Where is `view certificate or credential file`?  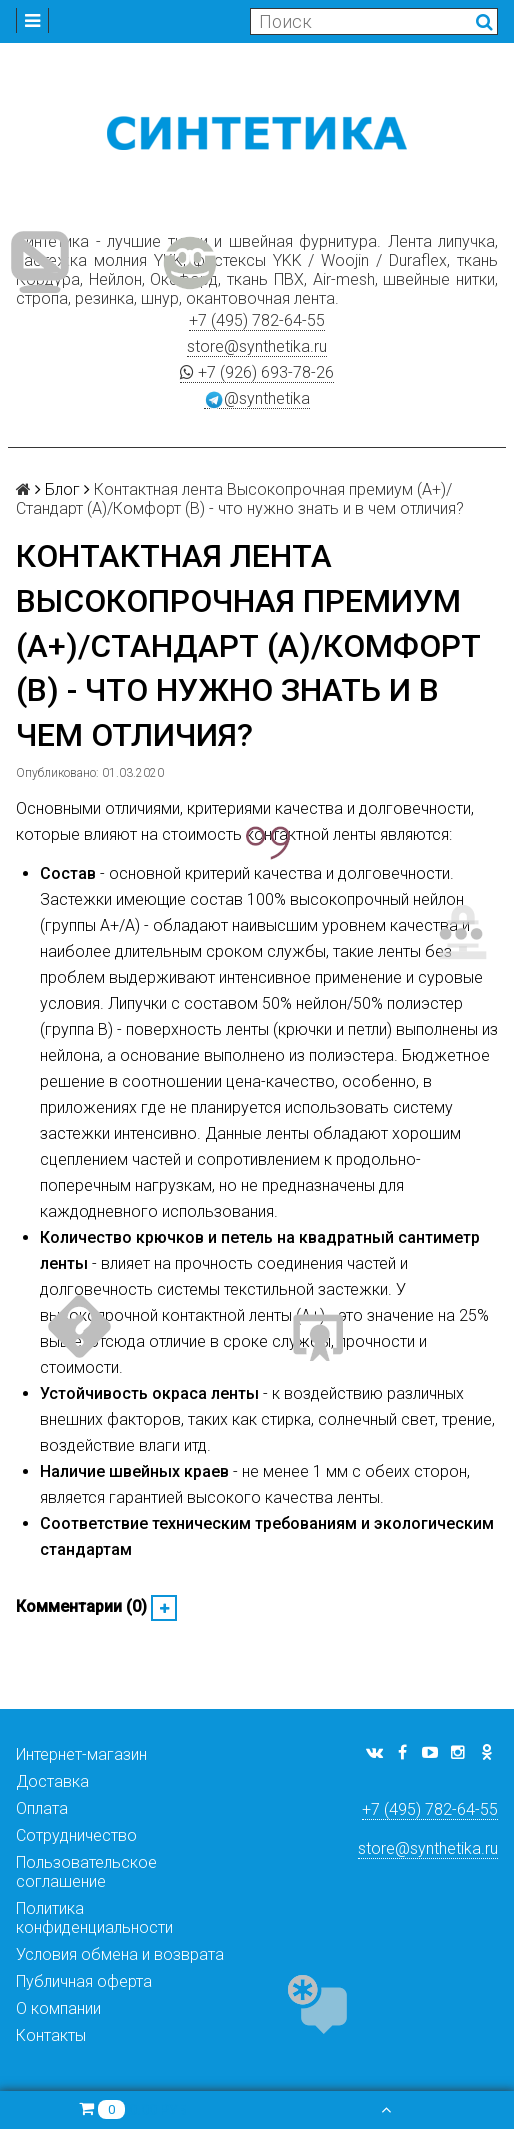 view certificate or credential file is located at coordinates (316, 1334).